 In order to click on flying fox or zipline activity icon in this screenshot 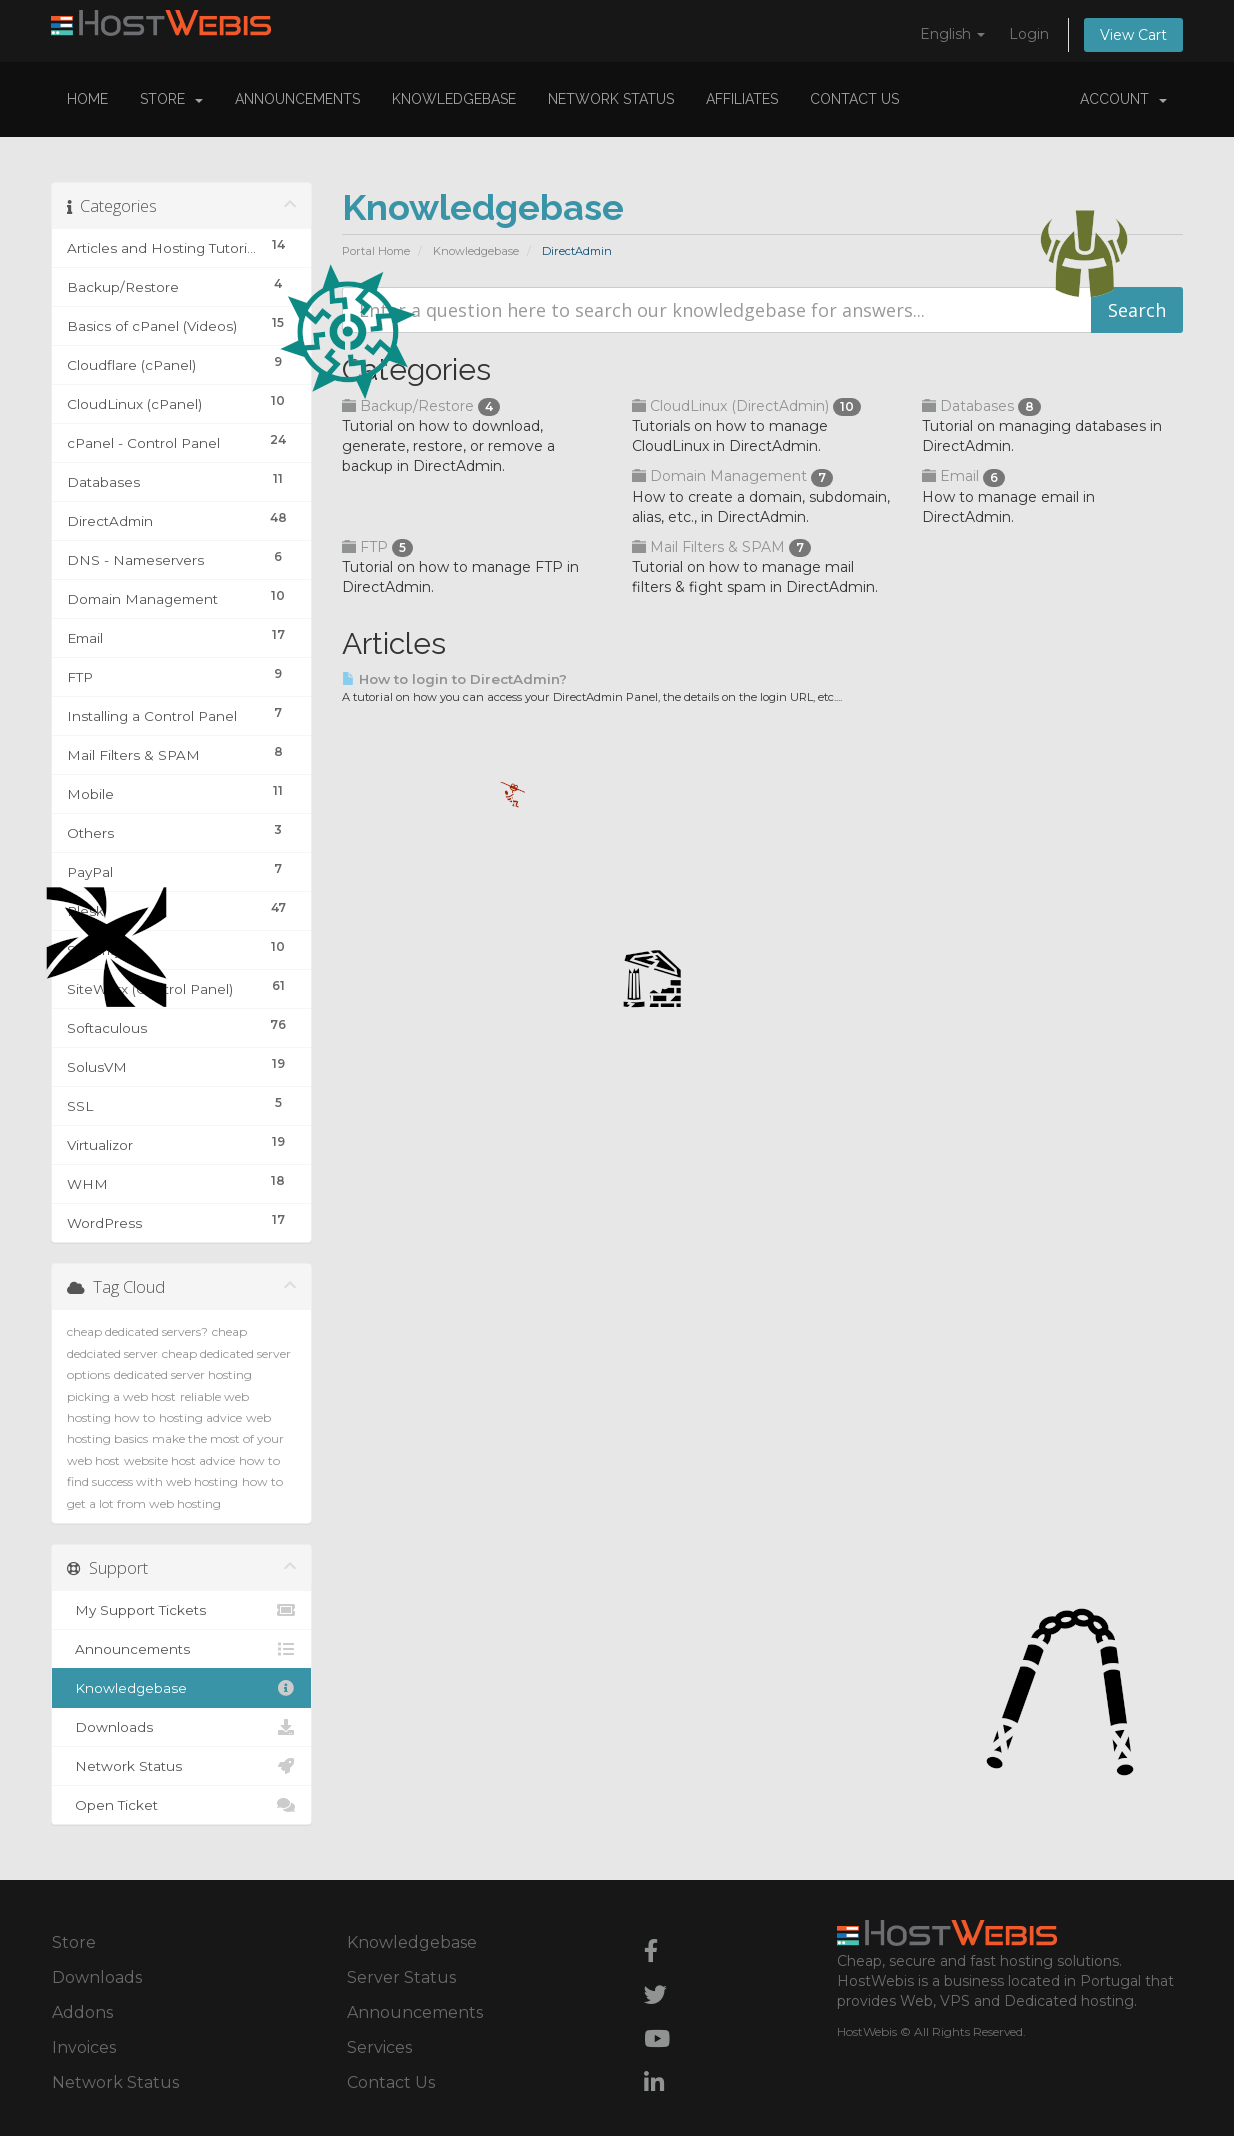, I will do `click(511, 795)`.